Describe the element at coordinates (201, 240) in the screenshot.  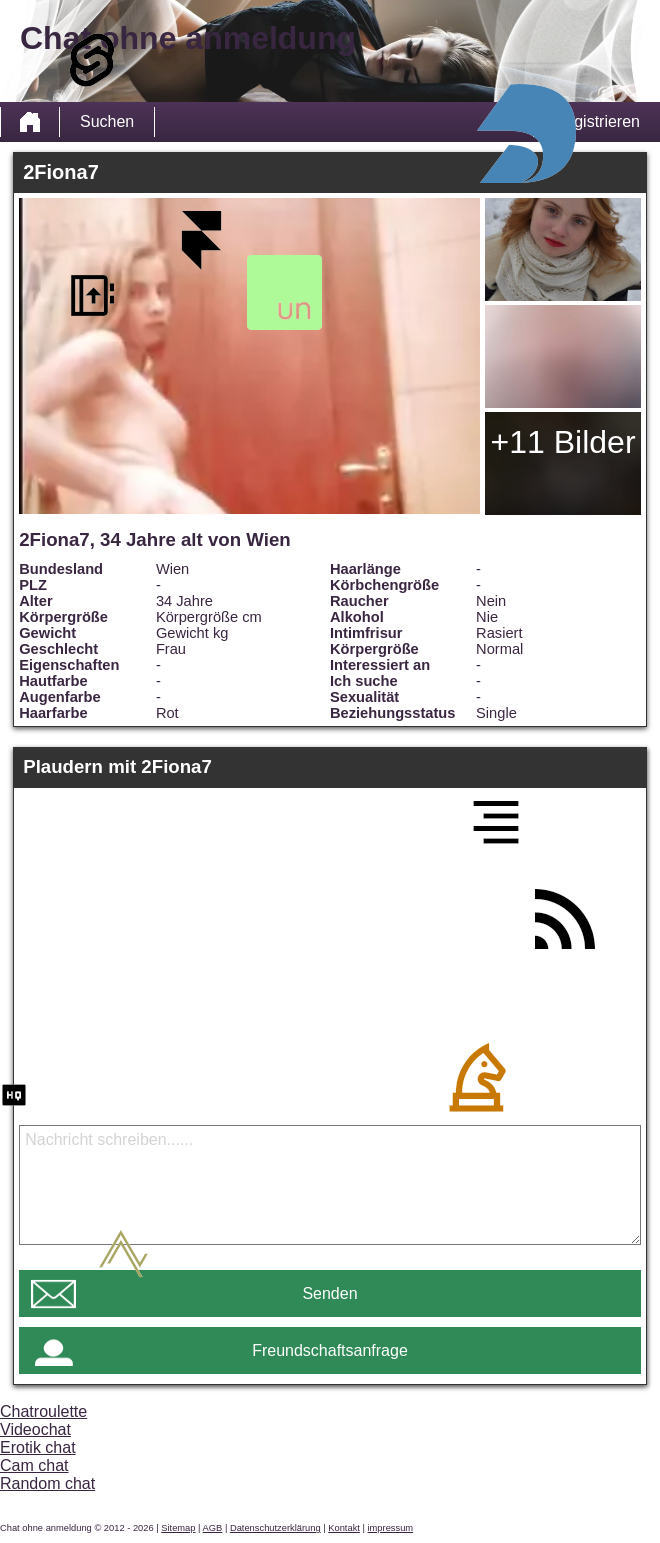
I see `open framer design tool` at that location.